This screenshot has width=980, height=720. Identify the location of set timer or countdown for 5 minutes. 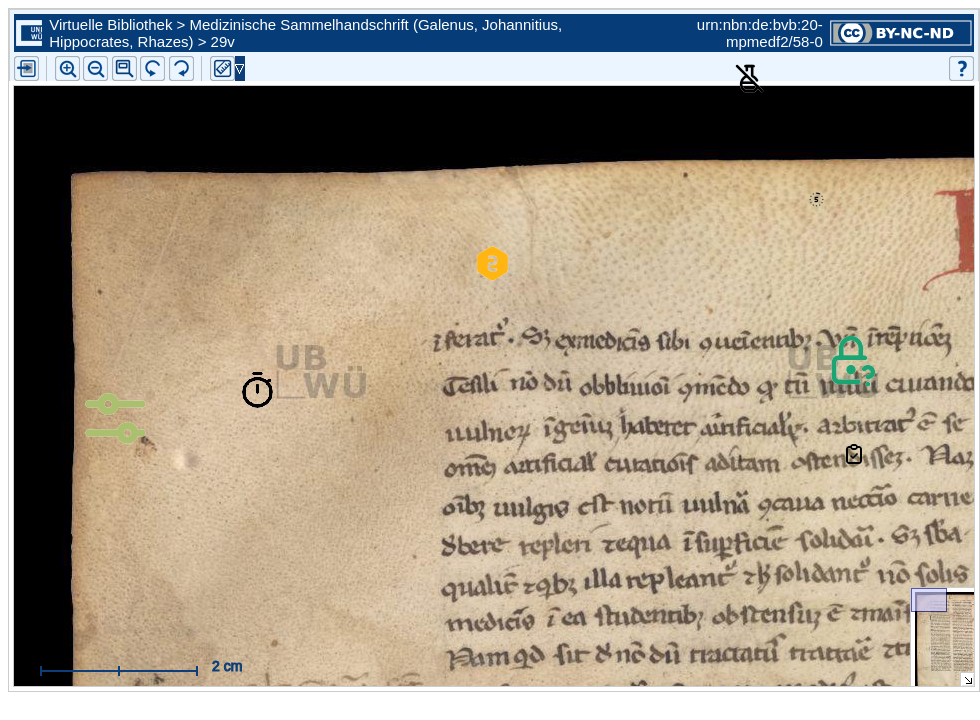
(816, 199).